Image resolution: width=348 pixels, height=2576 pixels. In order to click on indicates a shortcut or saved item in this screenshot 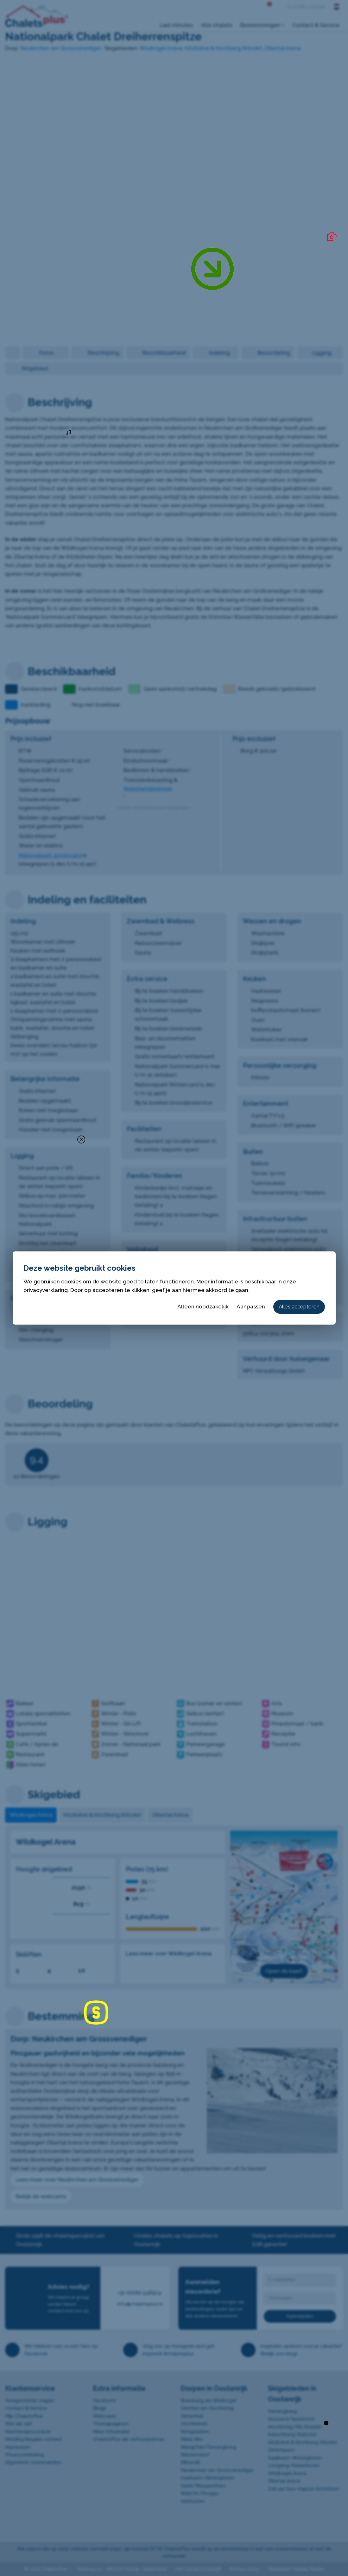, I will do `click(96, 2012)`.